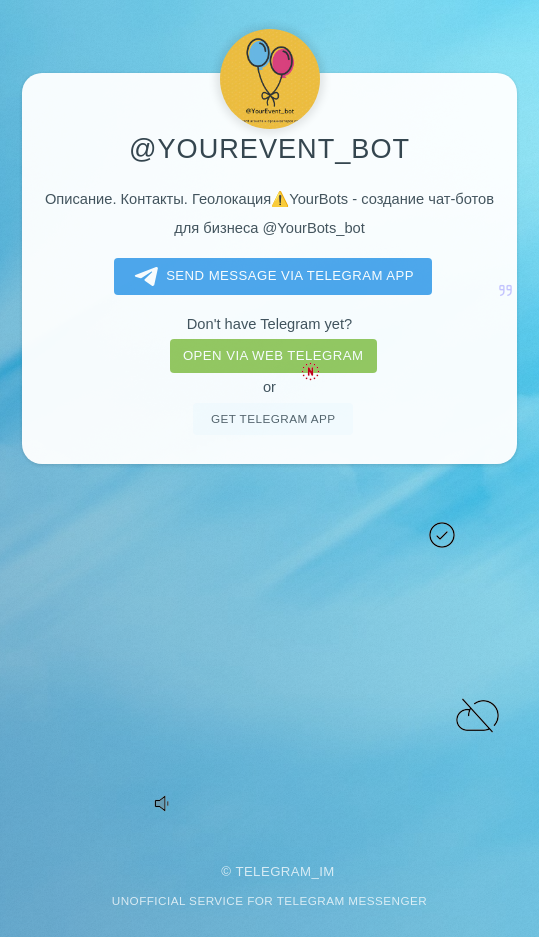 The height and width of the screenshot is (937, 539). I want to click on indicates a draft or pending status for an item, so click(310, 371).